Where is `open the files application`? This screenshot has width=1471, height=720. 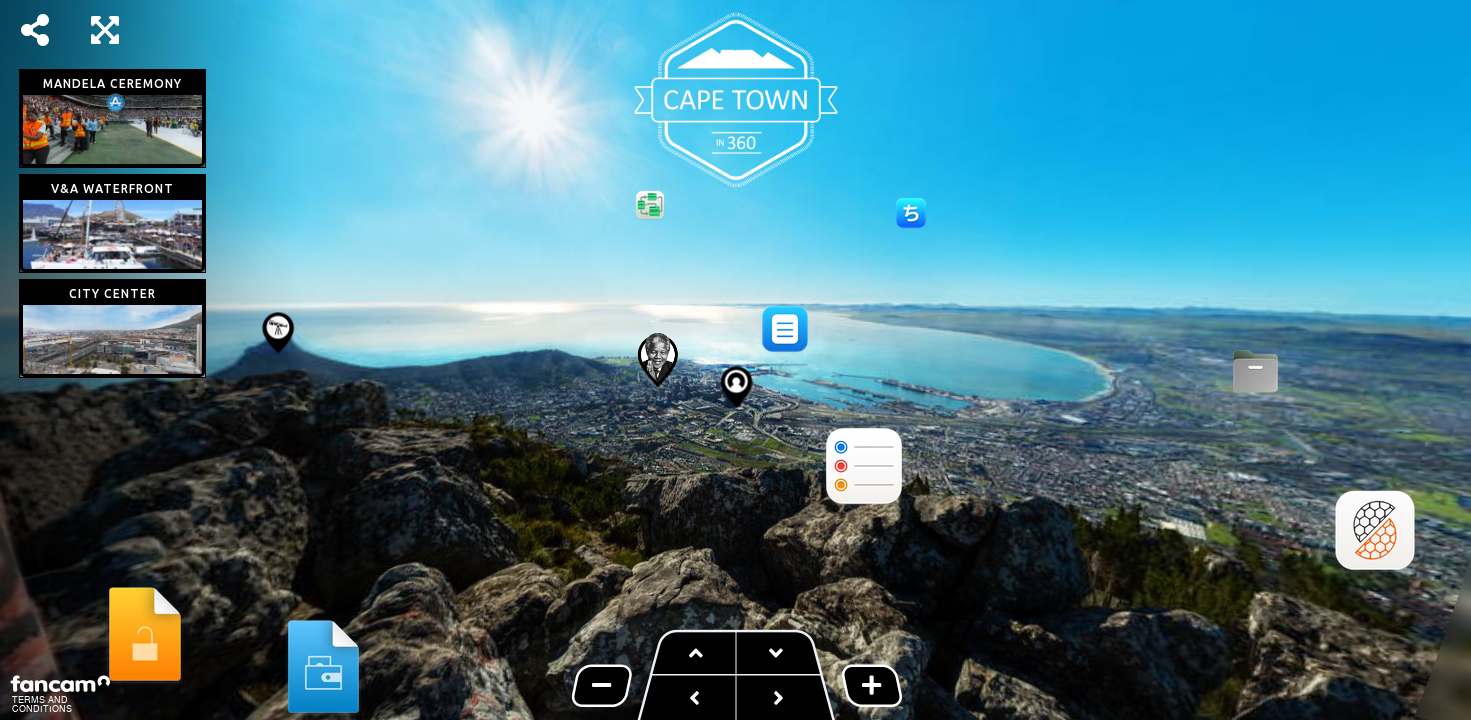 open the files application is located at coordinates (1255, 371).